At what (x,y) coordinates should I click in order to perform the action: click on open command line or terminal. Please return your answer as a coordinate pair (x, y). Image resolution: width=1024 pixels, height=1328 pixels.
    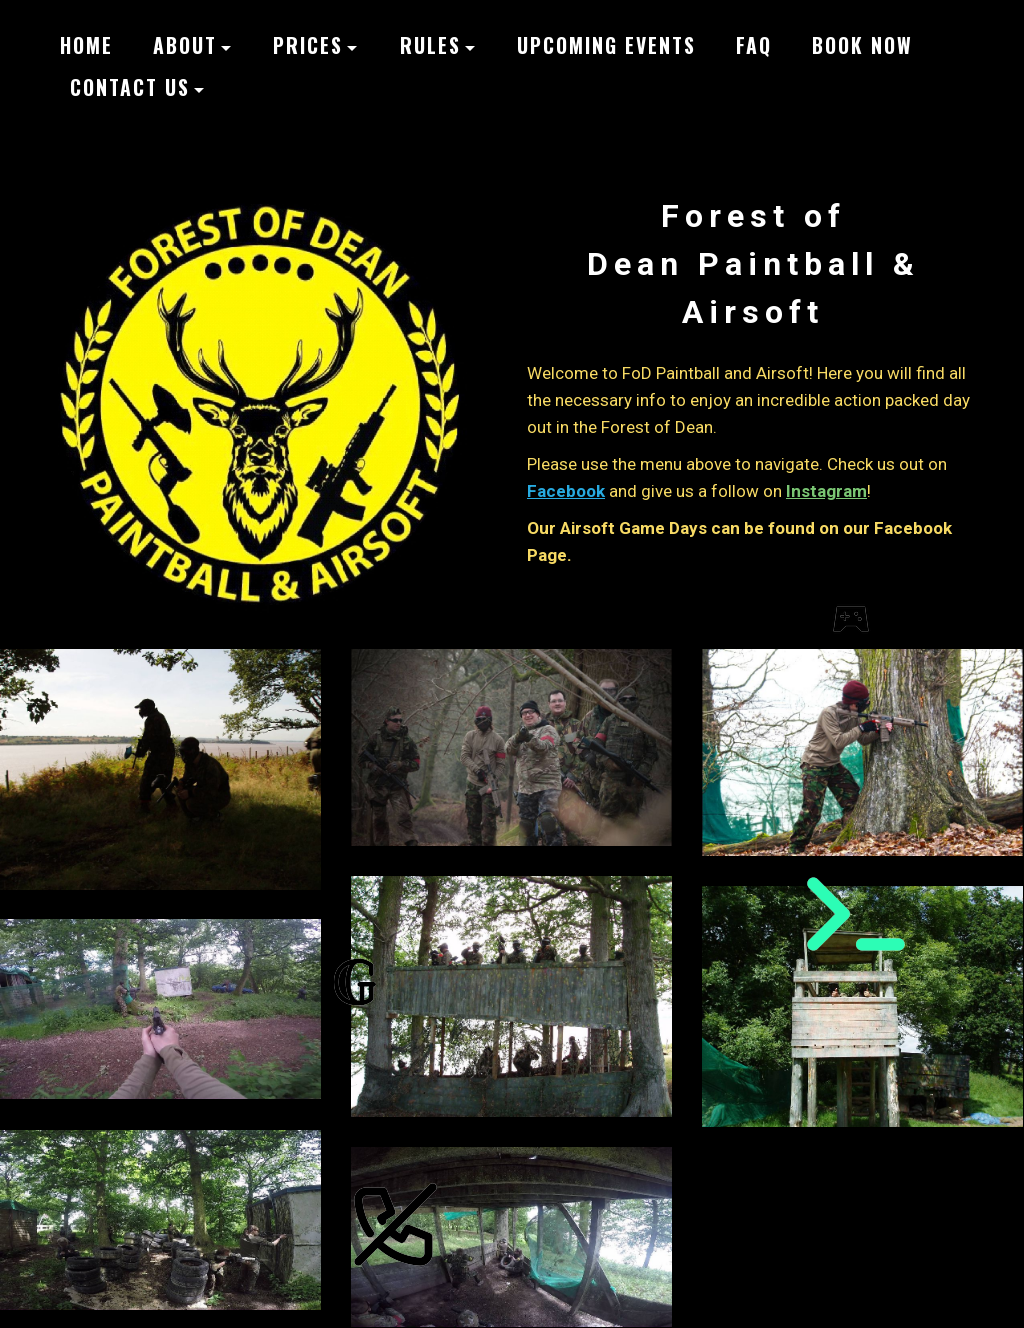
    Looking at the image, I should click on (856, 914).